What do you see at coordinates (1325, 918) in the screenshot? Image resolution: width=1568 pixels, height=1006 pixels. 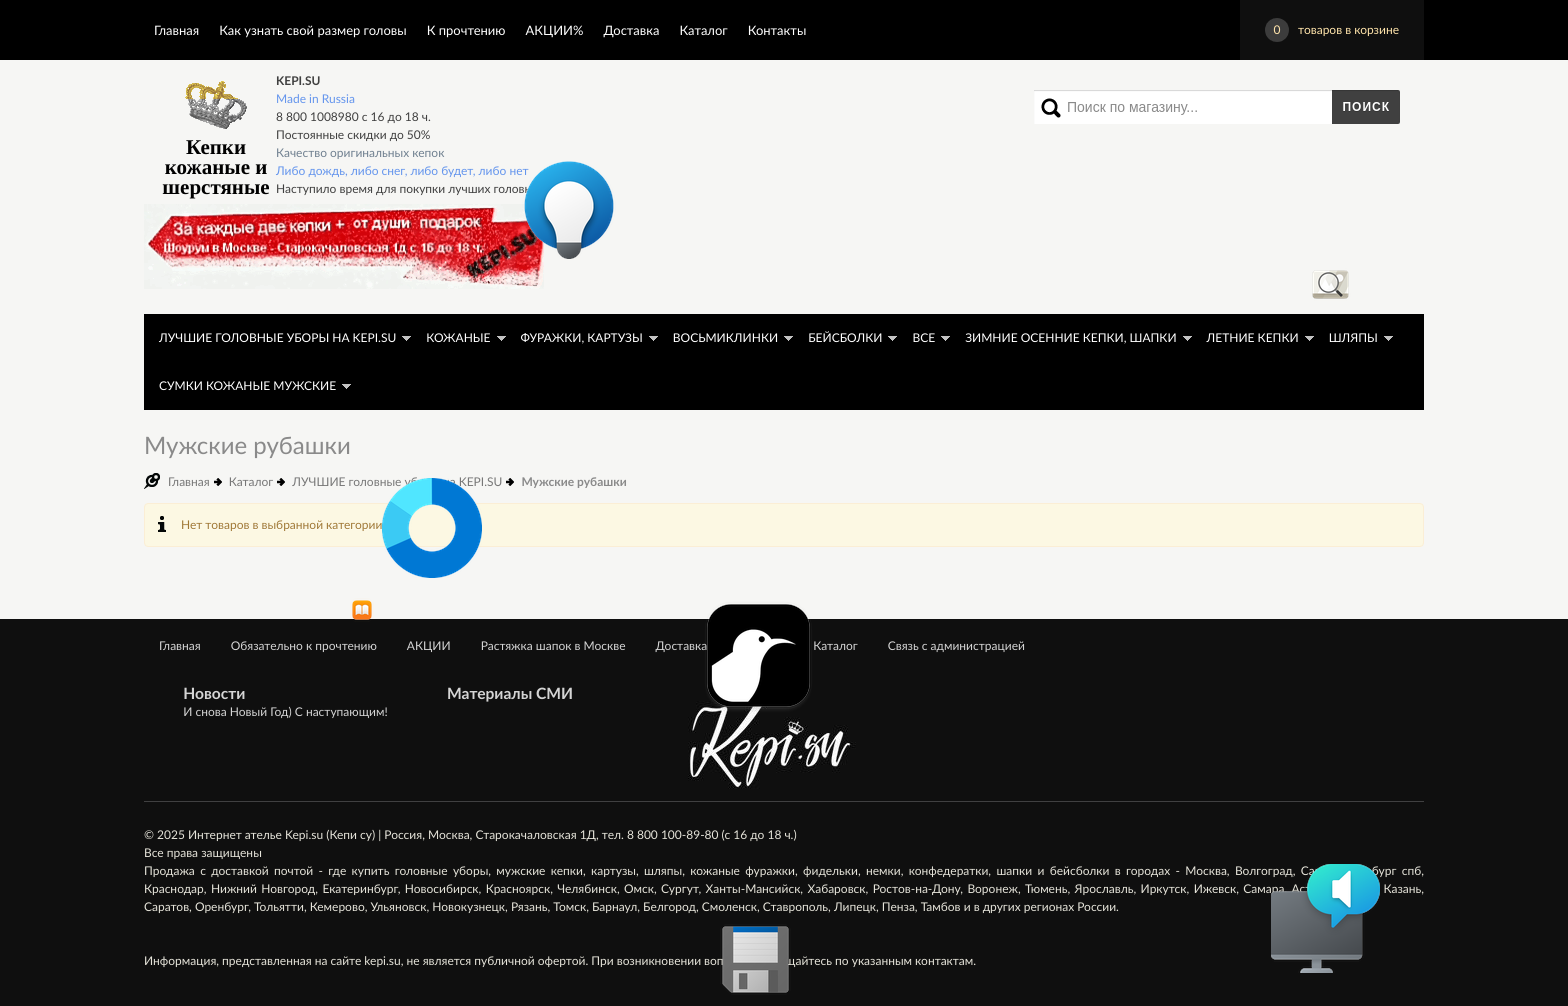 I see `open the narrator accessibility app` at bounding box center [1325, 918].